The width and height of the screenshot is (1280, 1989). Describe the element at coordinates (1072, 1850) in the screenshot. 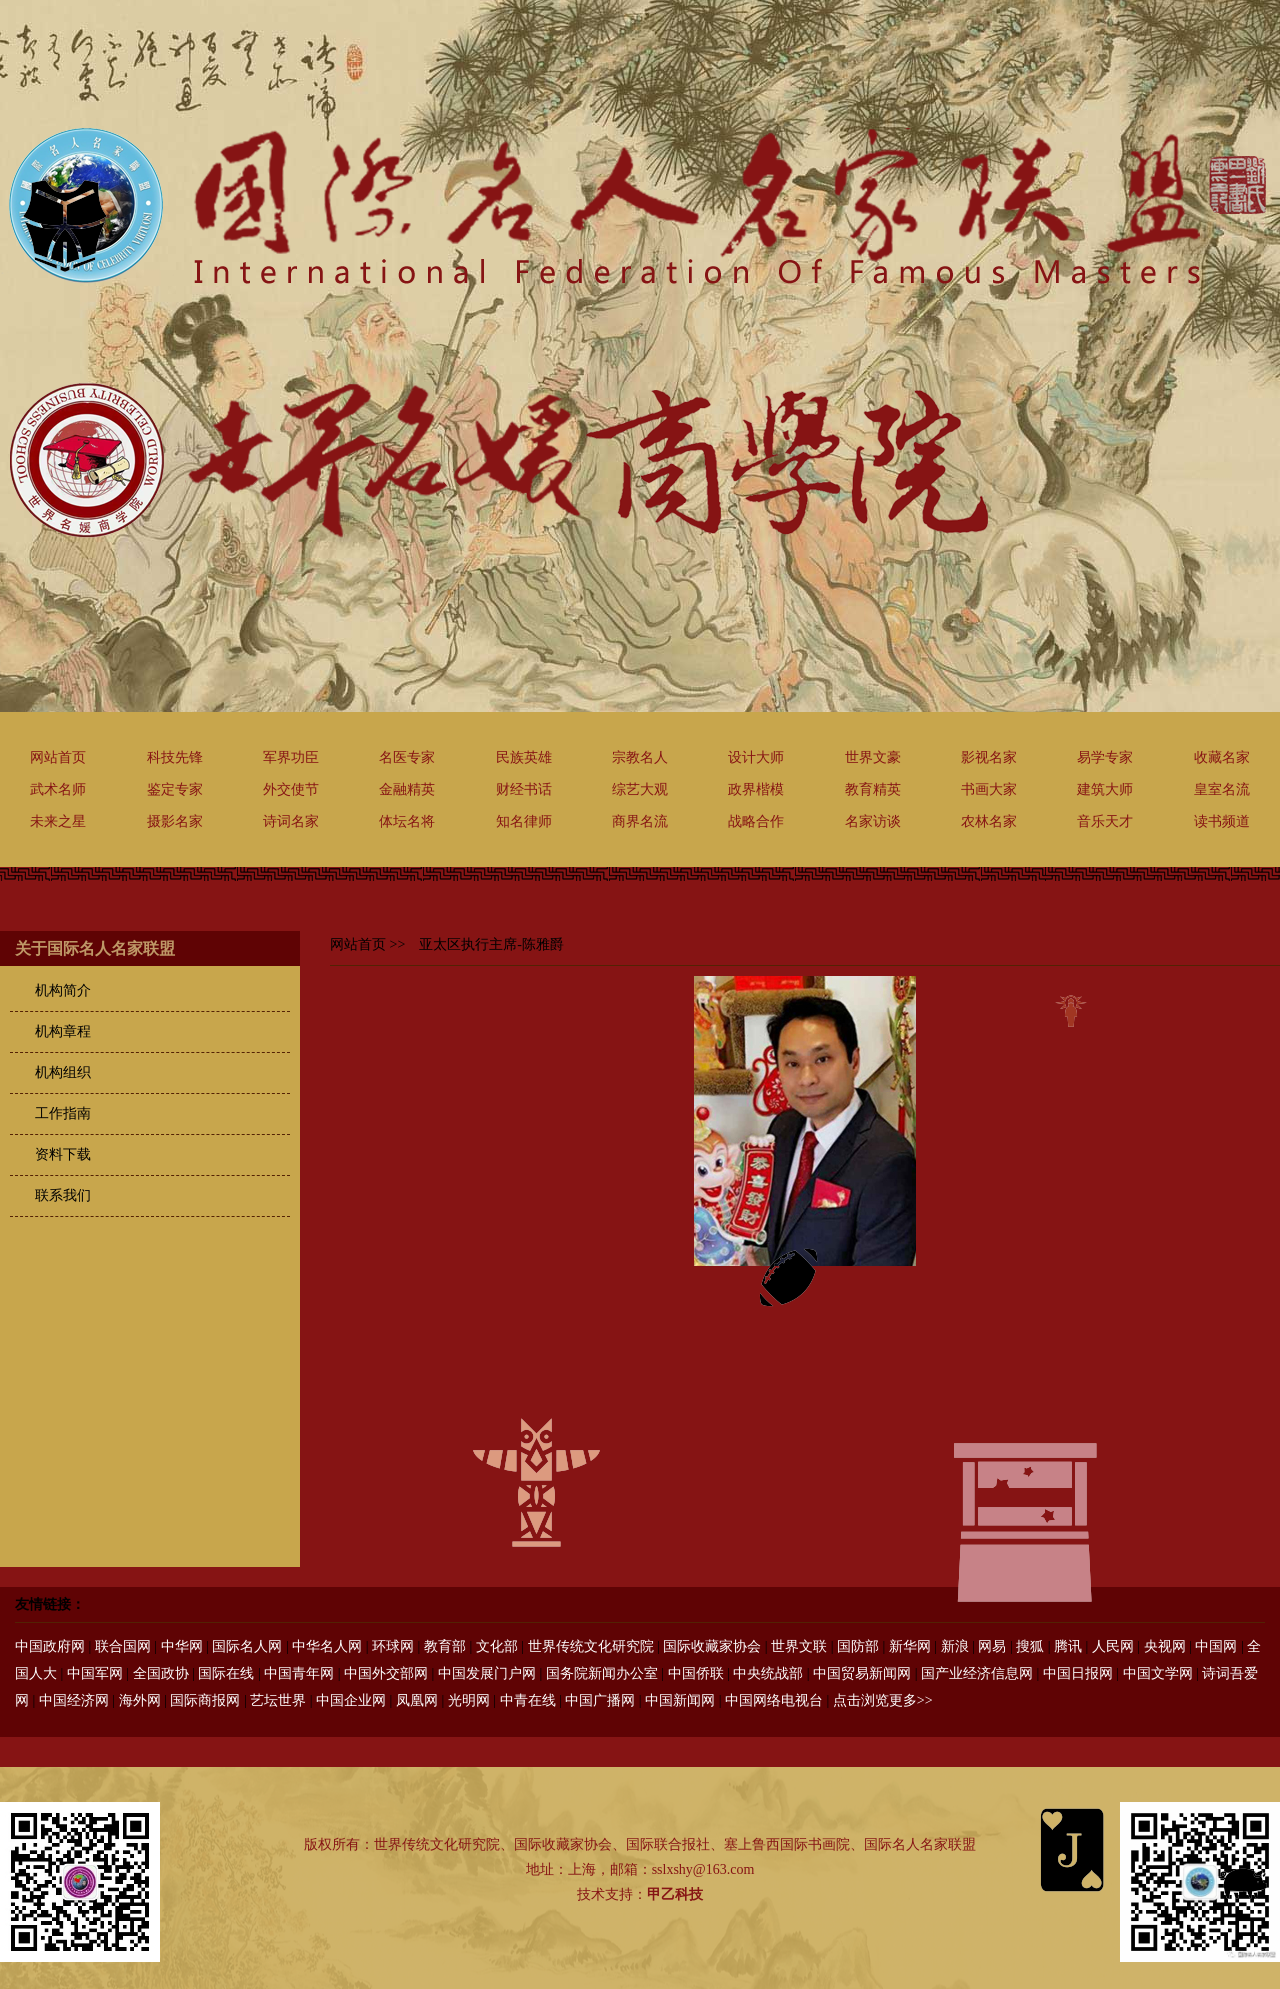

I see `jack of hearts playing card` at that location.